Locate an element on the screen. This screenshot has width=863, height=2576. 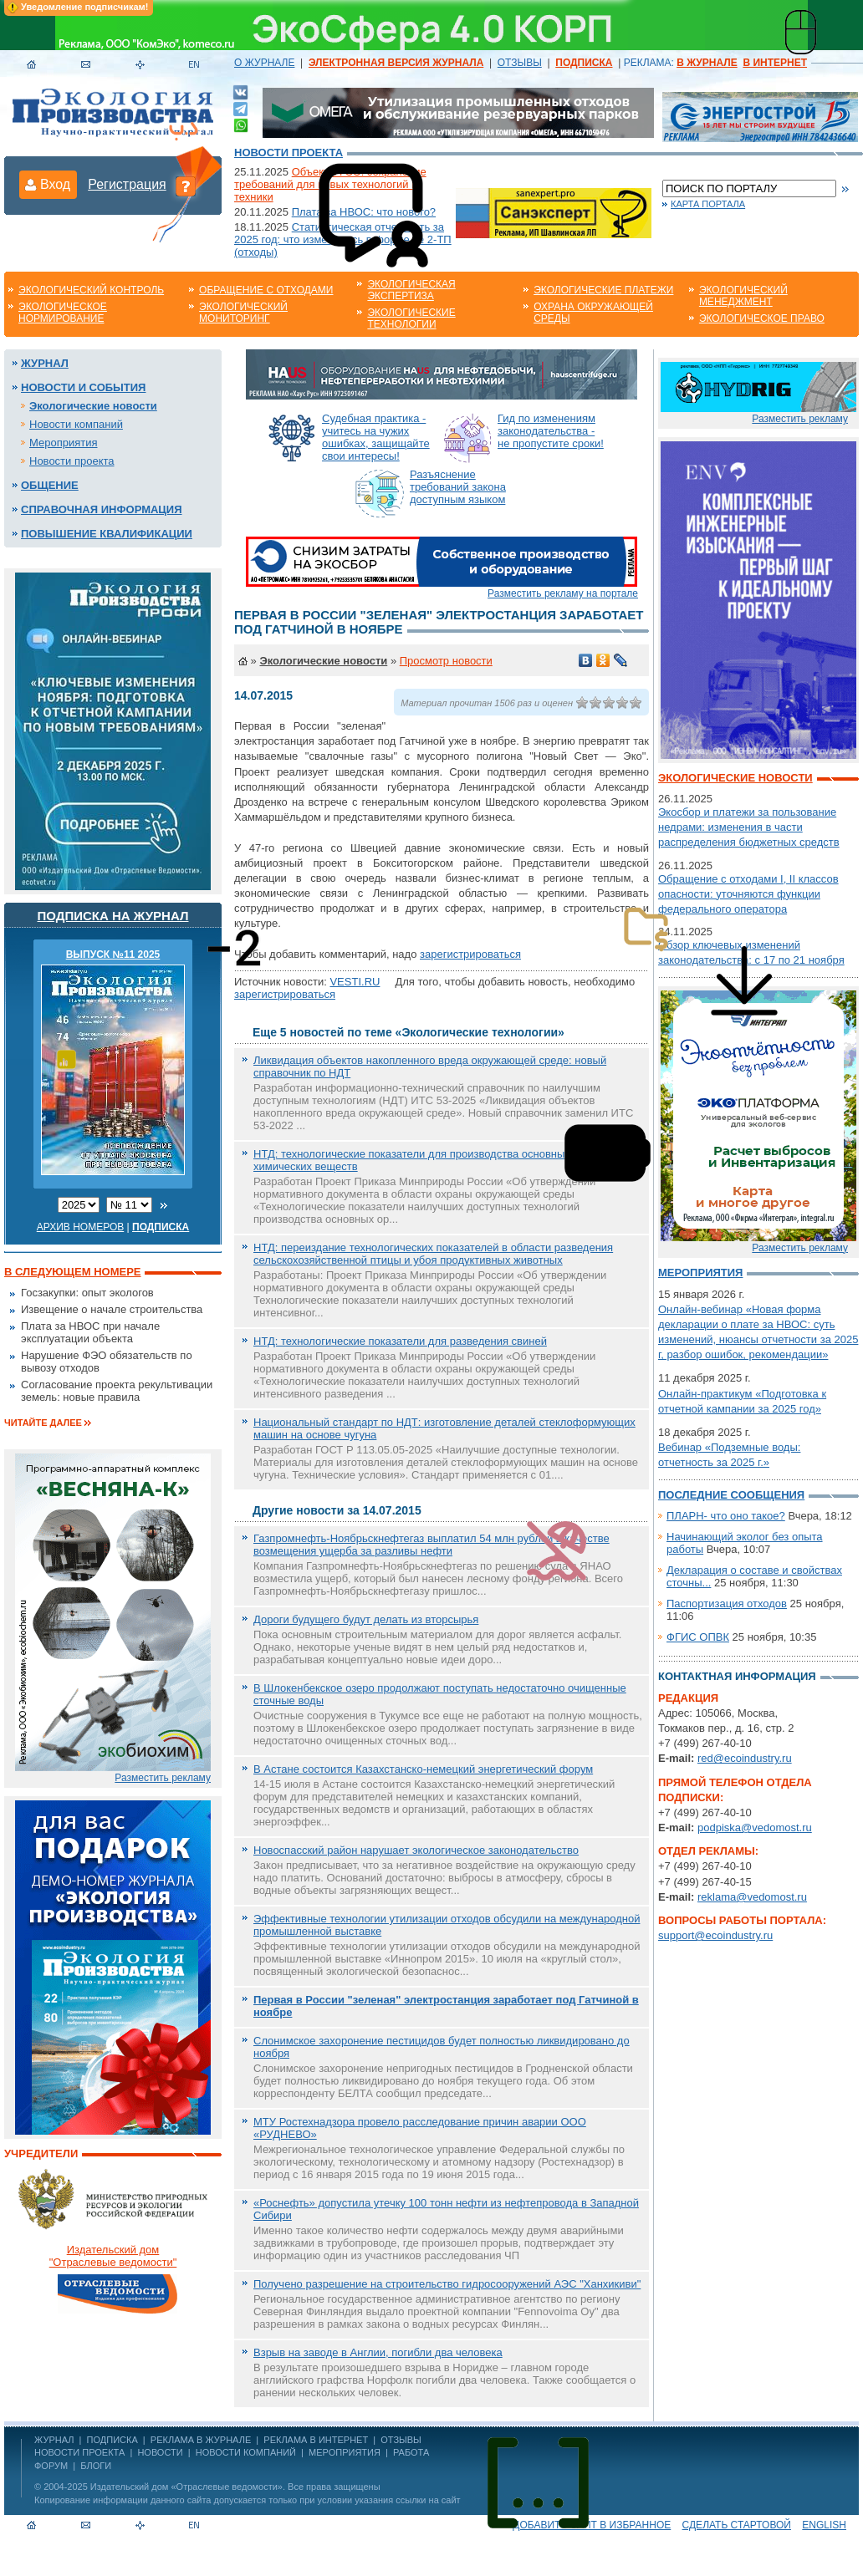
align content to bottom-left corner is located at coordinates (66, 1059).